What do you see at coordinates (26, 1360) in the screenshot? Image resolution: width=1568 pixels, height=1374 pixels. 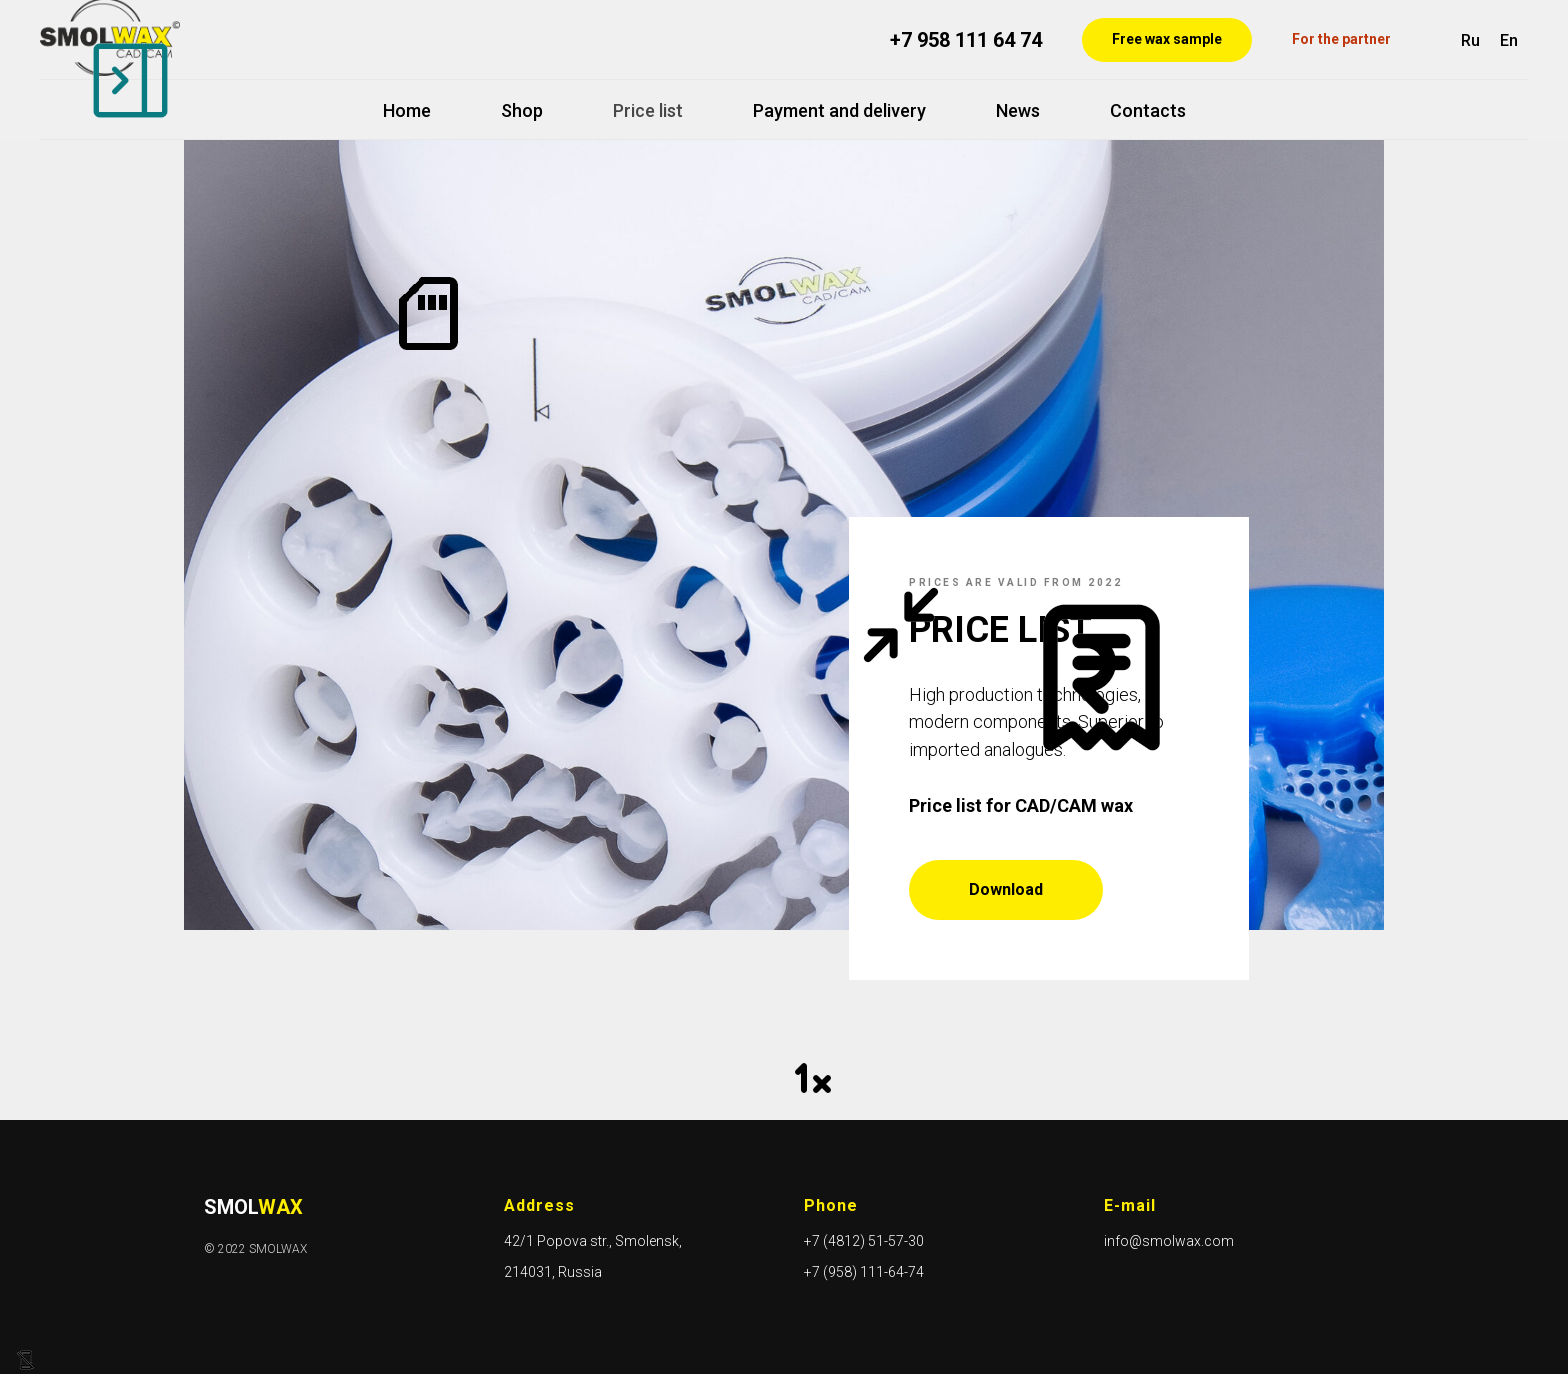 I see `no cell phone service available` at bounding box center [26, 1360].